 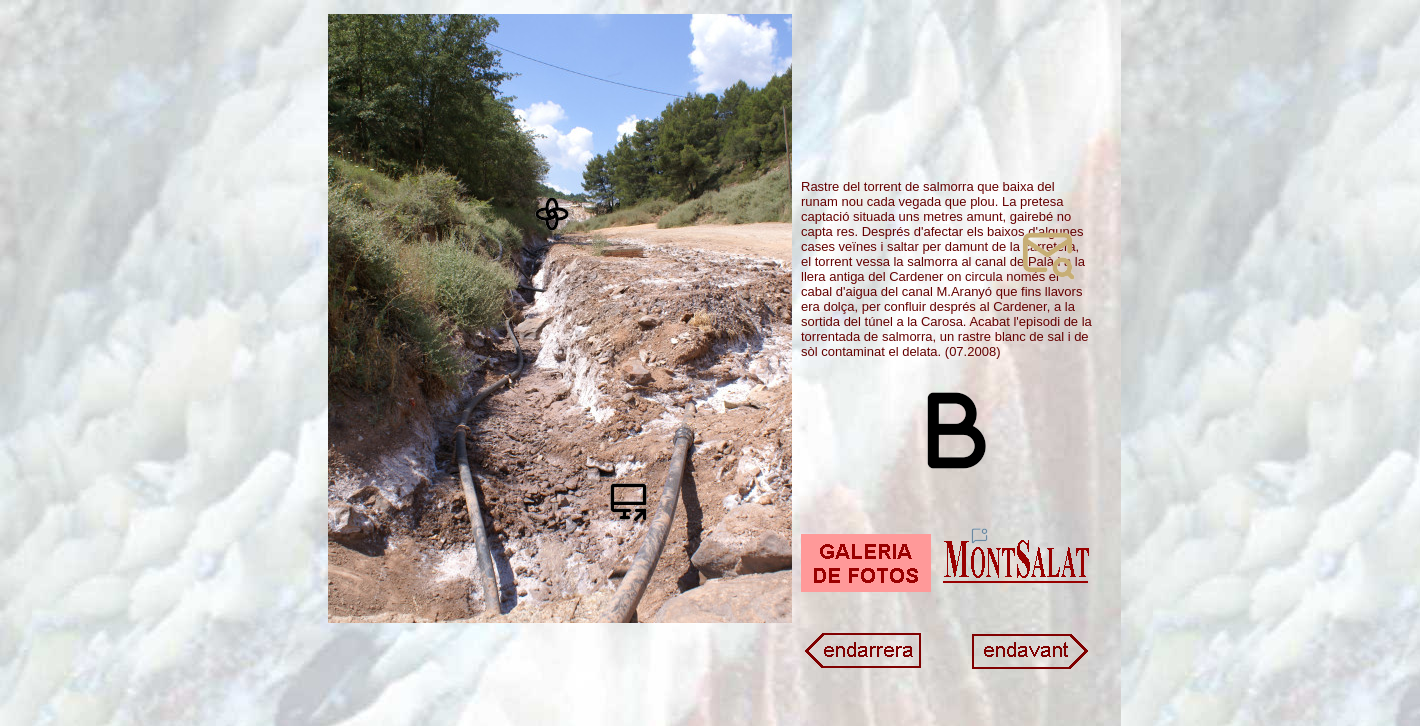 What do you see at coordinates (1047, 252) in the screenshot?
I see `search your emails` at bounding box center [1047, 252].